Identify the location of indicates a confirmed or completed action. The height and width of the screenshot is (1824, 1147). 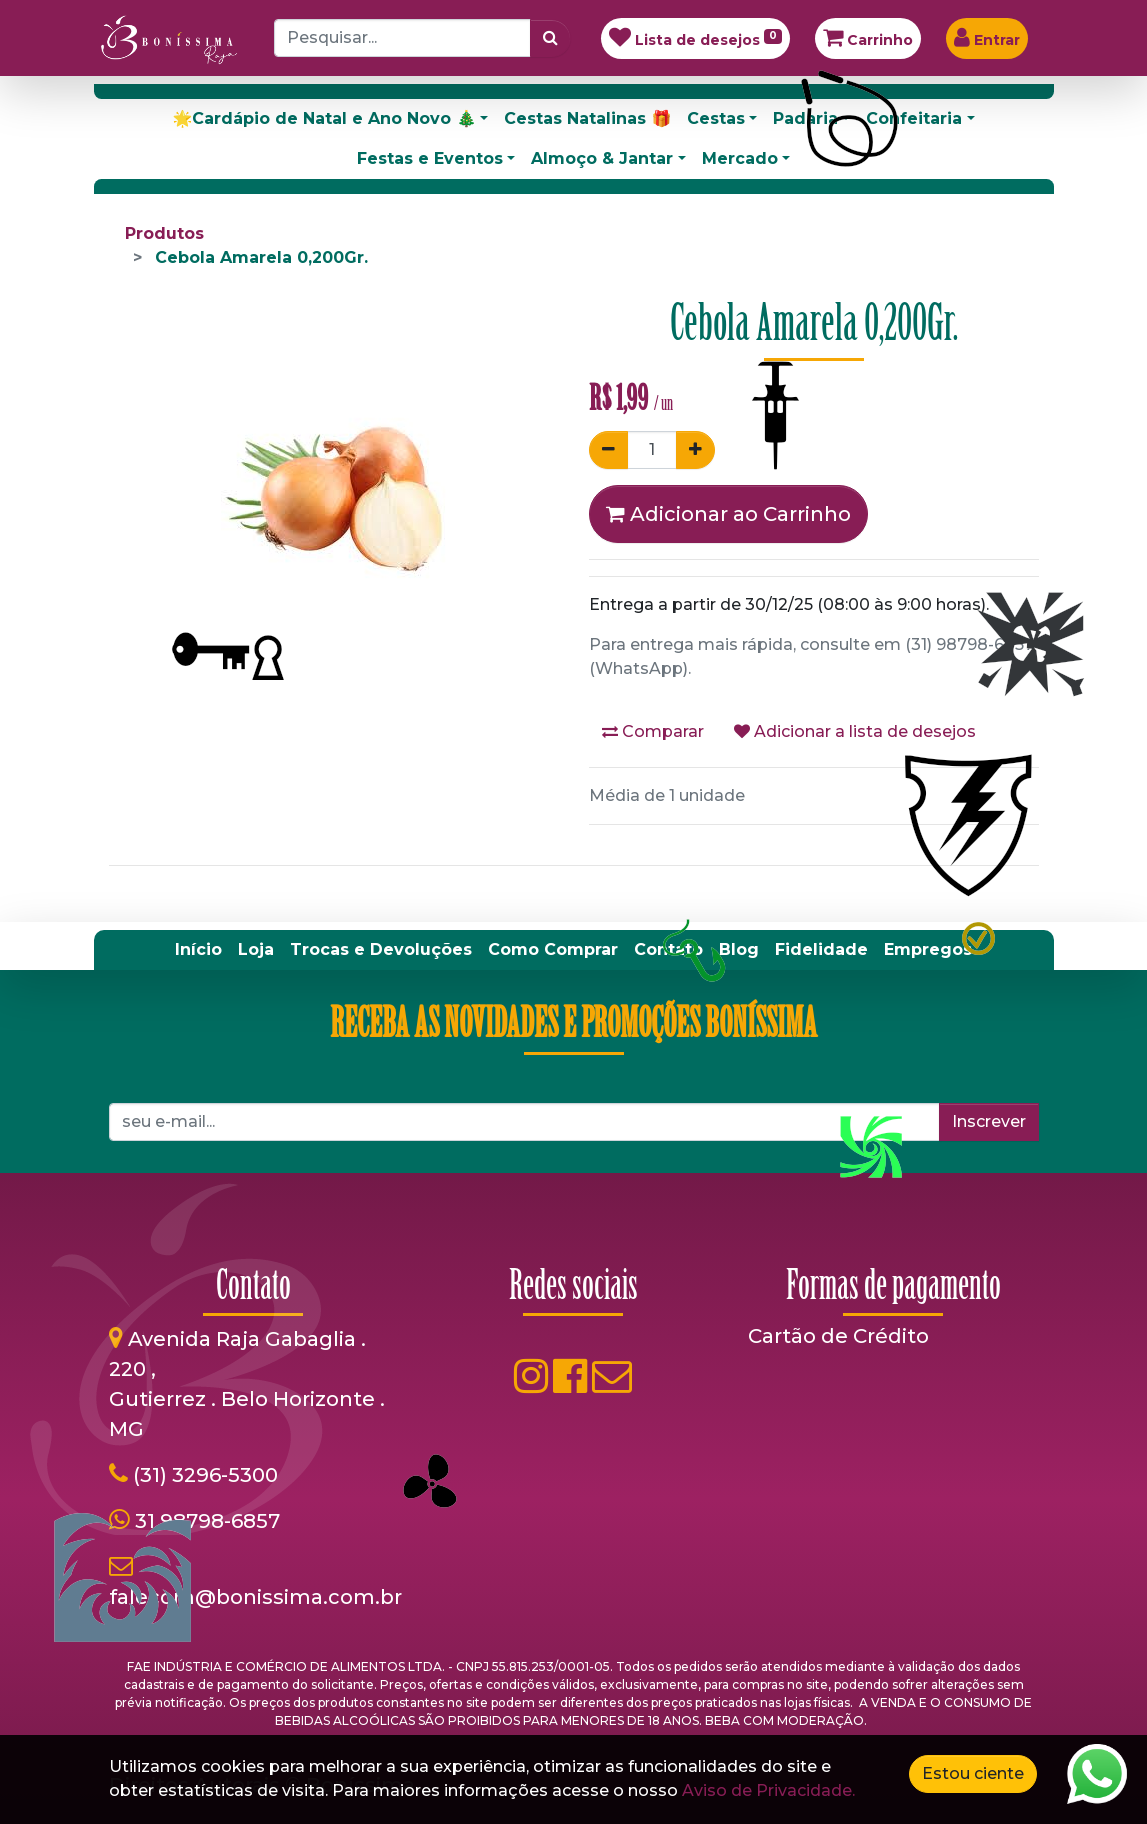
(978, 938).